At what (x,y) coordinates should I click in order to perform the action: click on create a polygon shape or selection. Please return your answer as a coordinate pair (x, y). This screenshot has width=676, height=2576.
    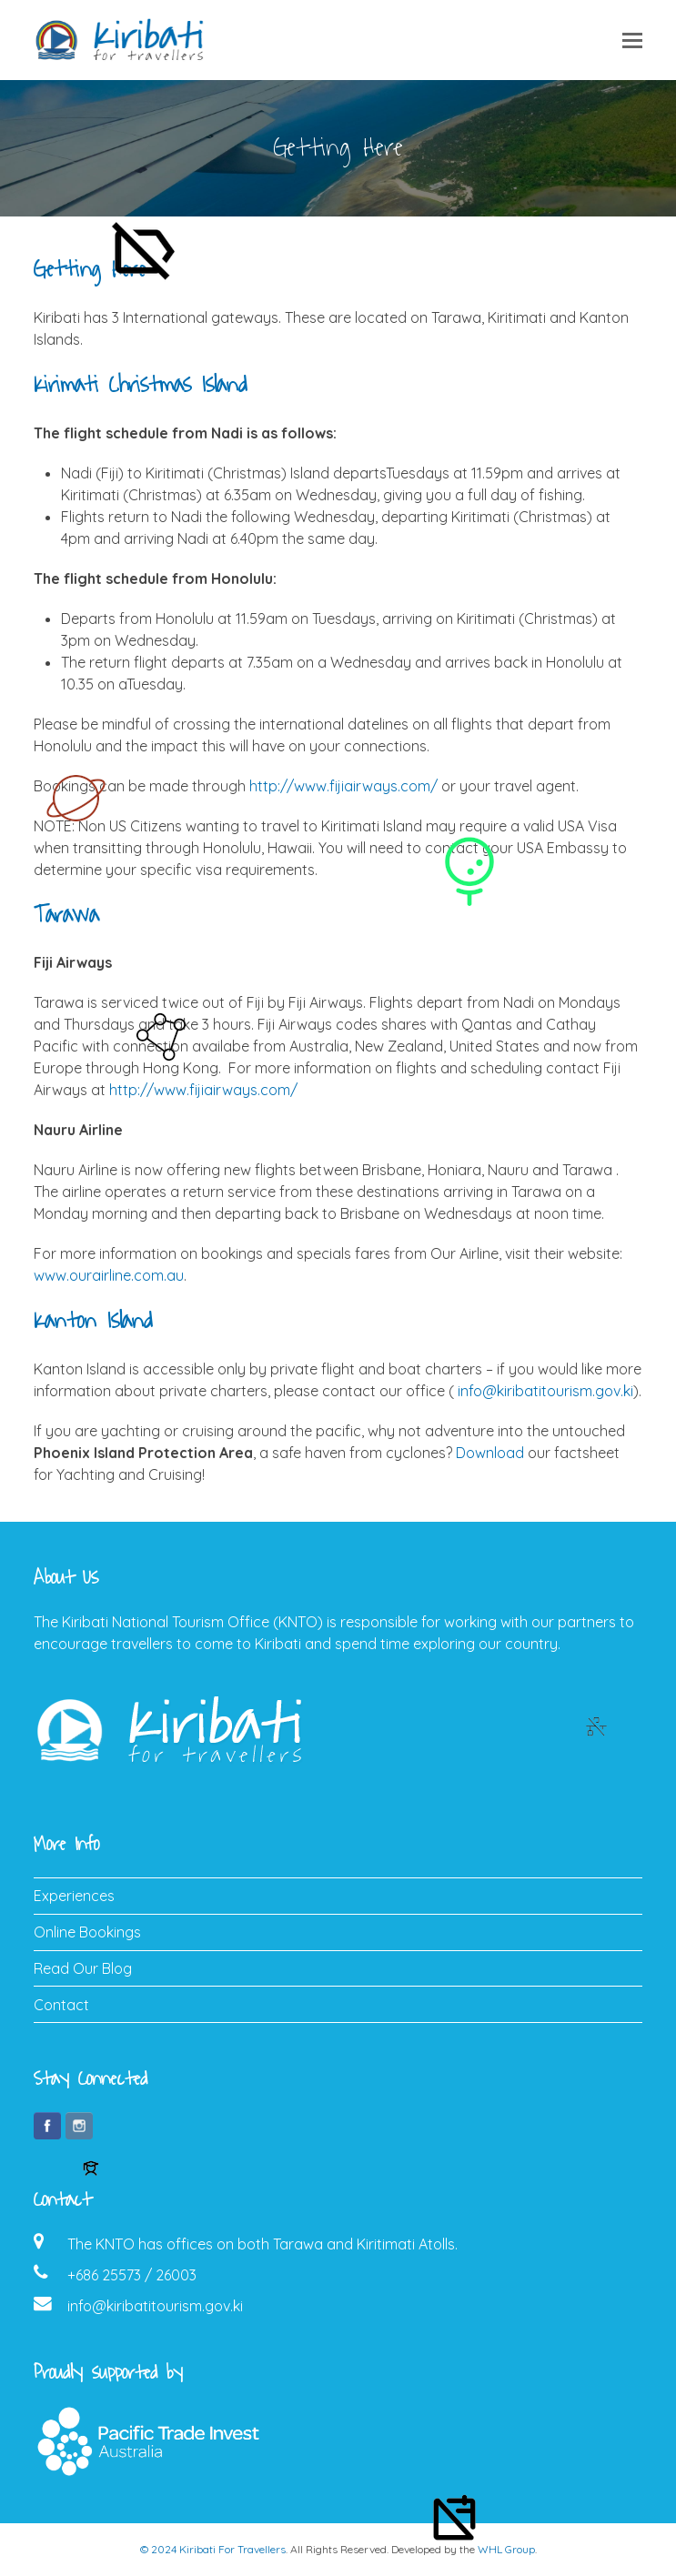
    Looking at the image, I should click on (162, 1037).